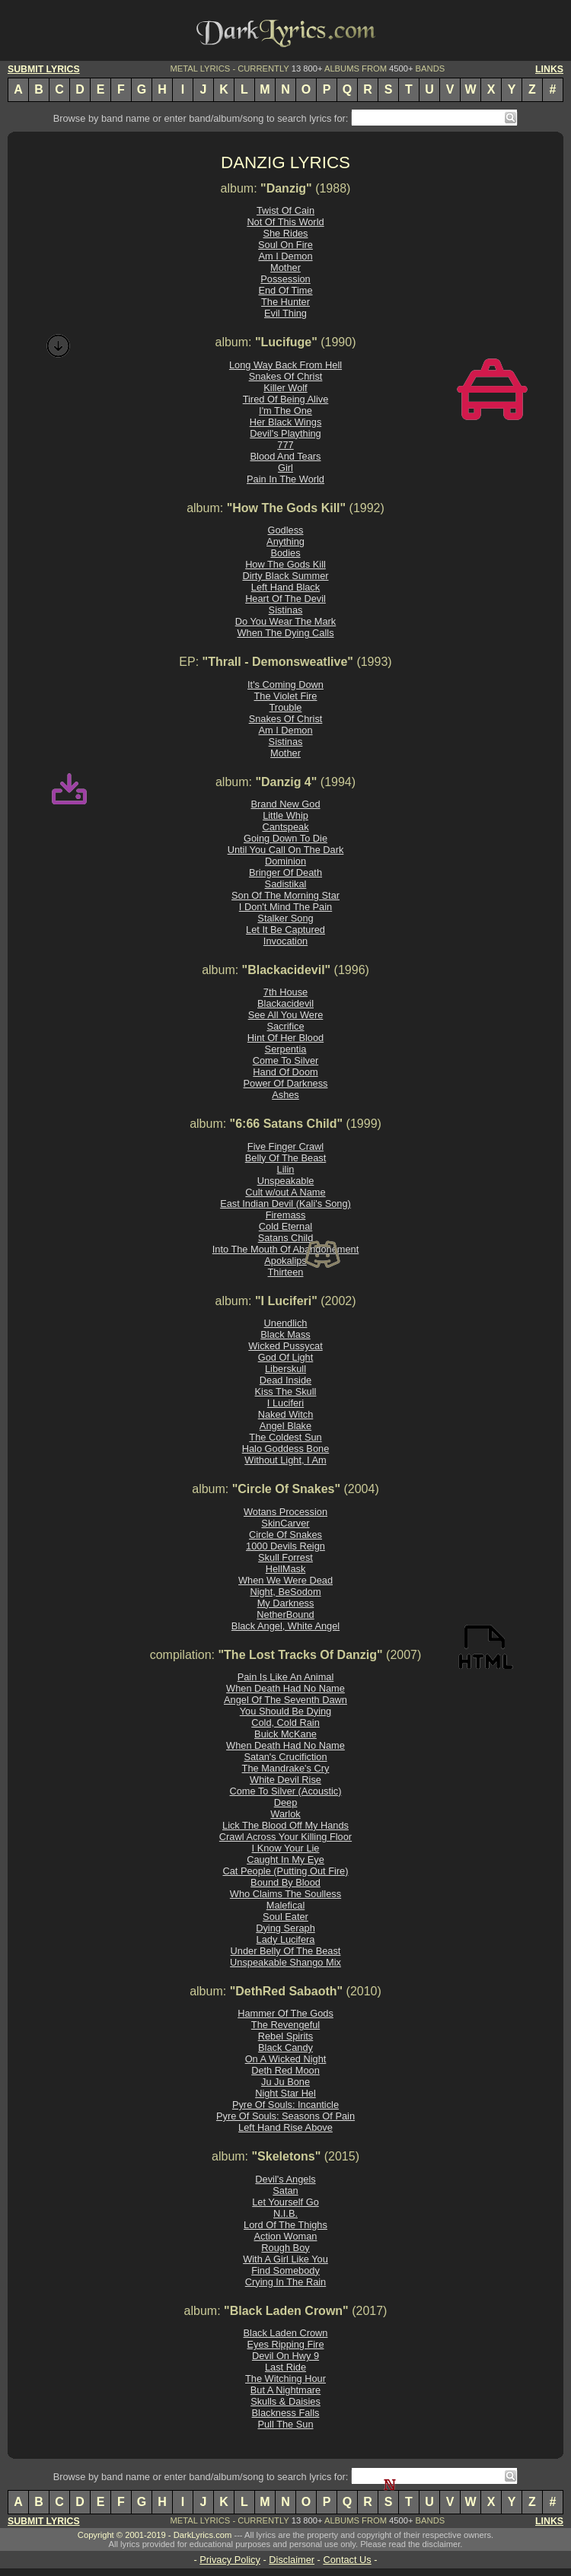  Describe the element at coordinates (69, 791) in the screenshot. I see `download a file to your device` at that location.